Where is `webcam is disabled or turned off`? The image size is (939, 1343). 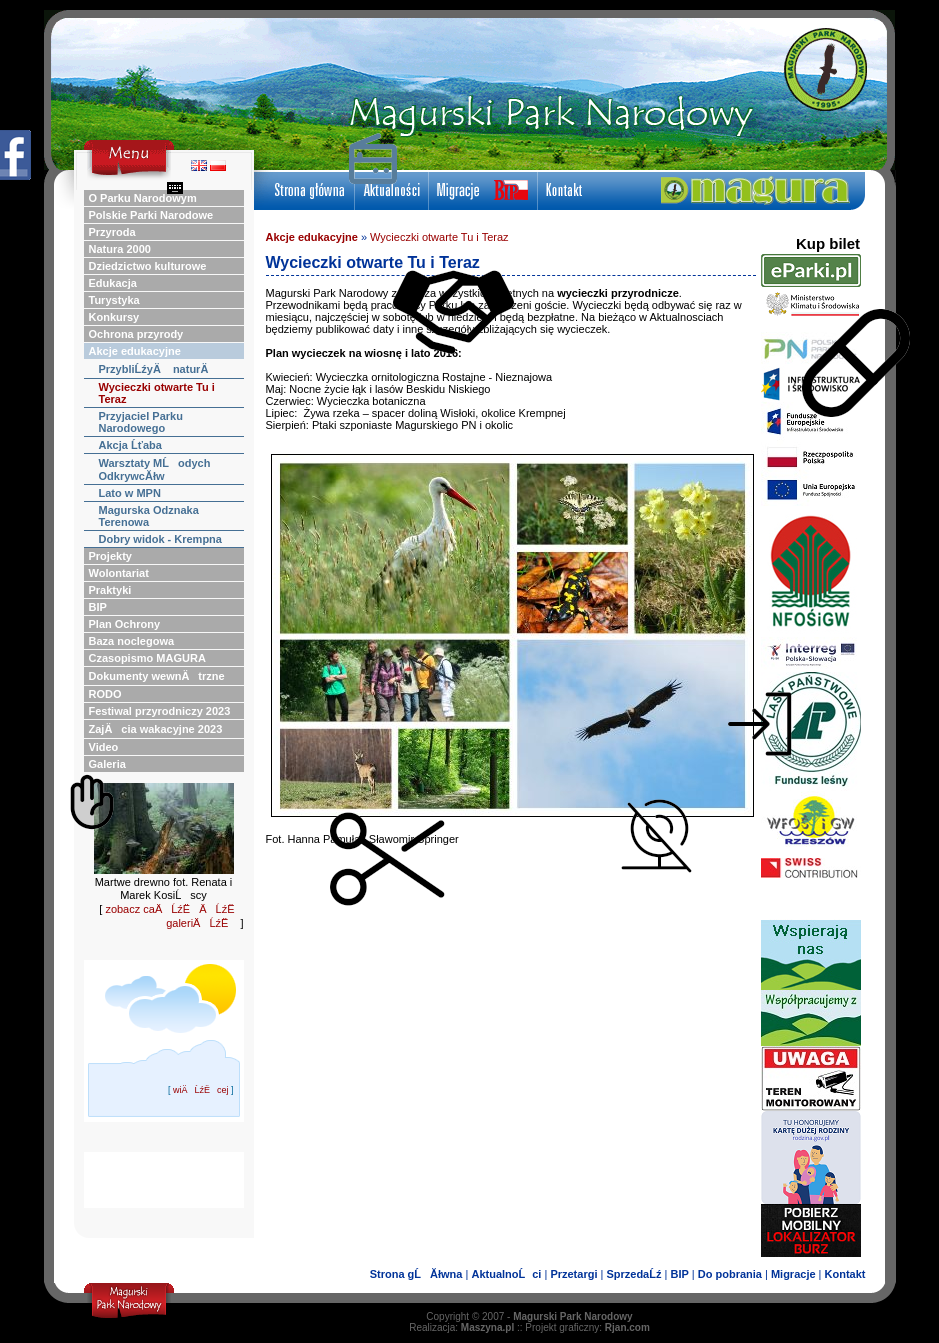
webcam is disabled or turned off is located at coordinates (659, 837).